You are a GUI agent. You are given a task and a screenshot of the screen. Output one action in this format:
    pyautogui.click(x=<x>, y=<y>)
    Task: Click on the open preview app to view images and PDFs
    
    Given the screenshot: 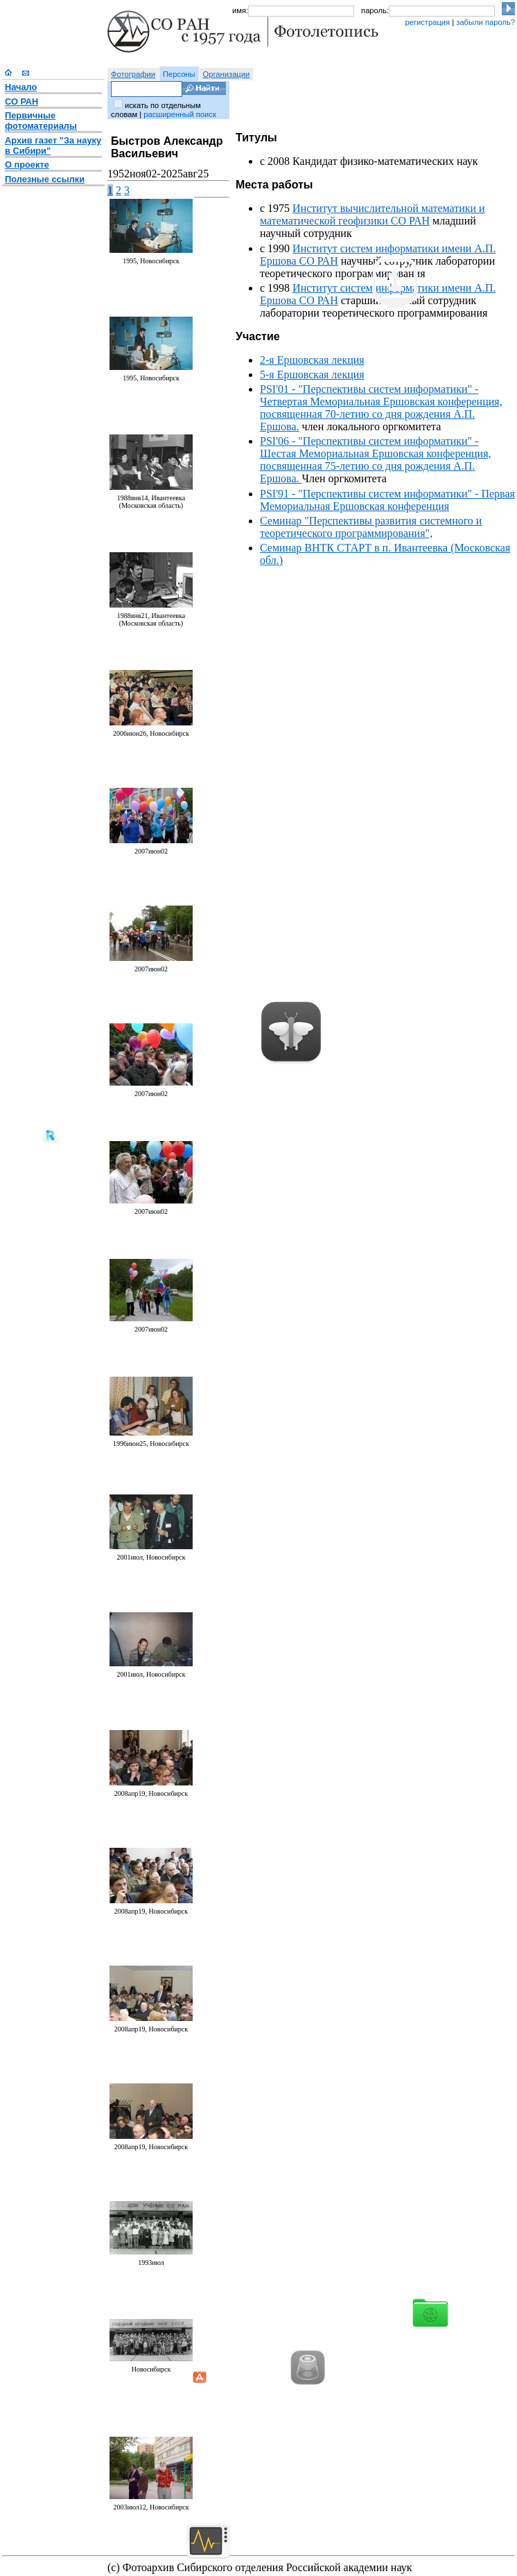 What is the action you would take?
    pyautogui.click(x=308, y=2367)
    